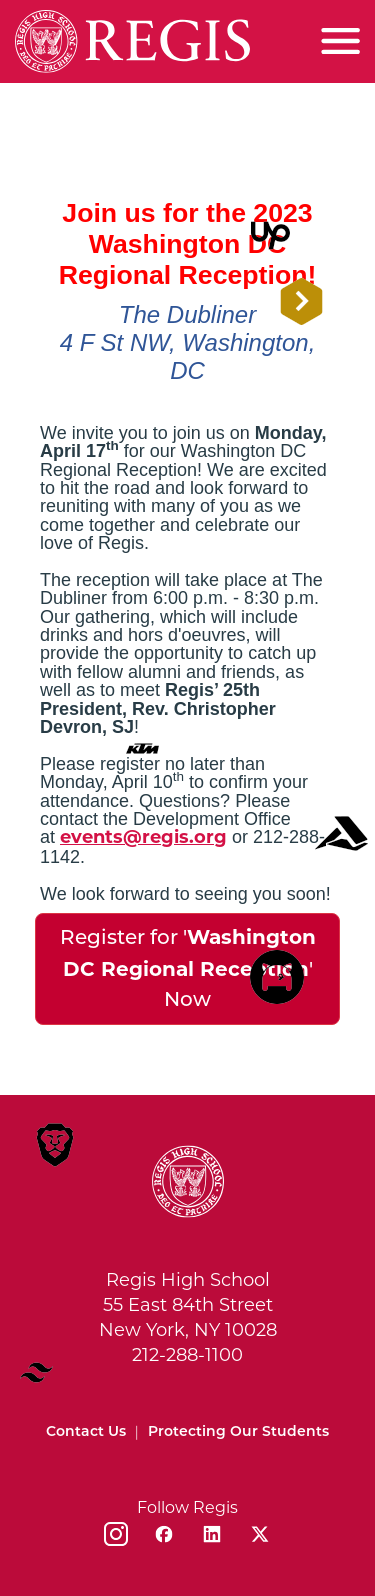 This screenshot has height=1596, width=375. Describe the element at coordinates (36, 1372) in the screenshot. I see `tailwind css framework logo` at that location.